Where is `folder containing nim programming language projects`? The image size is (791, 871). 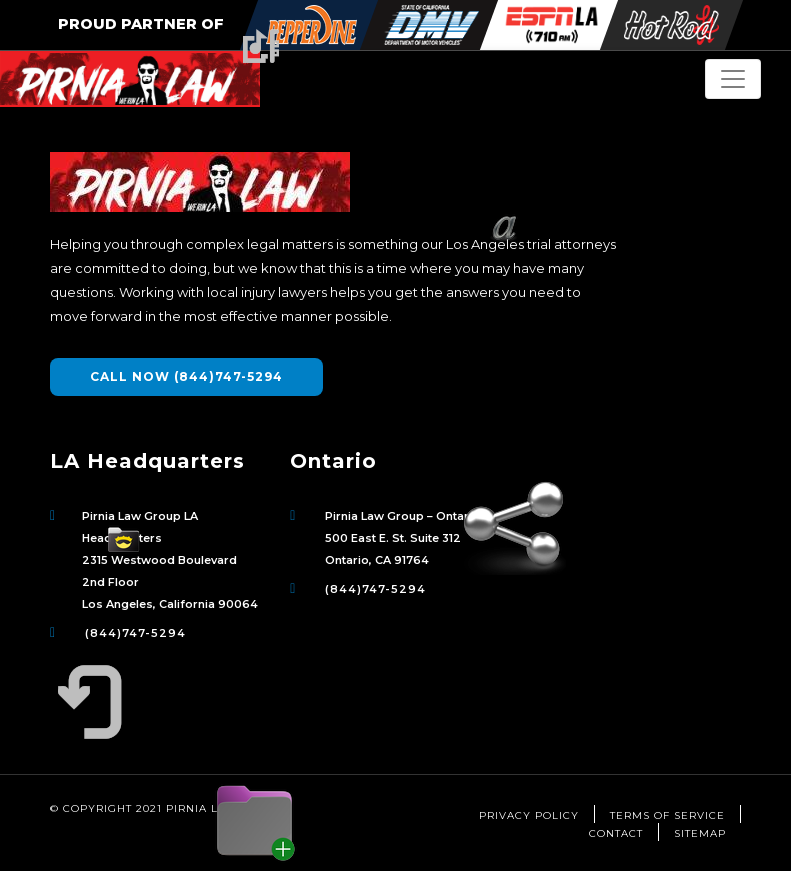
folder containing nim programming language projects is located at coordinates (123, 540).